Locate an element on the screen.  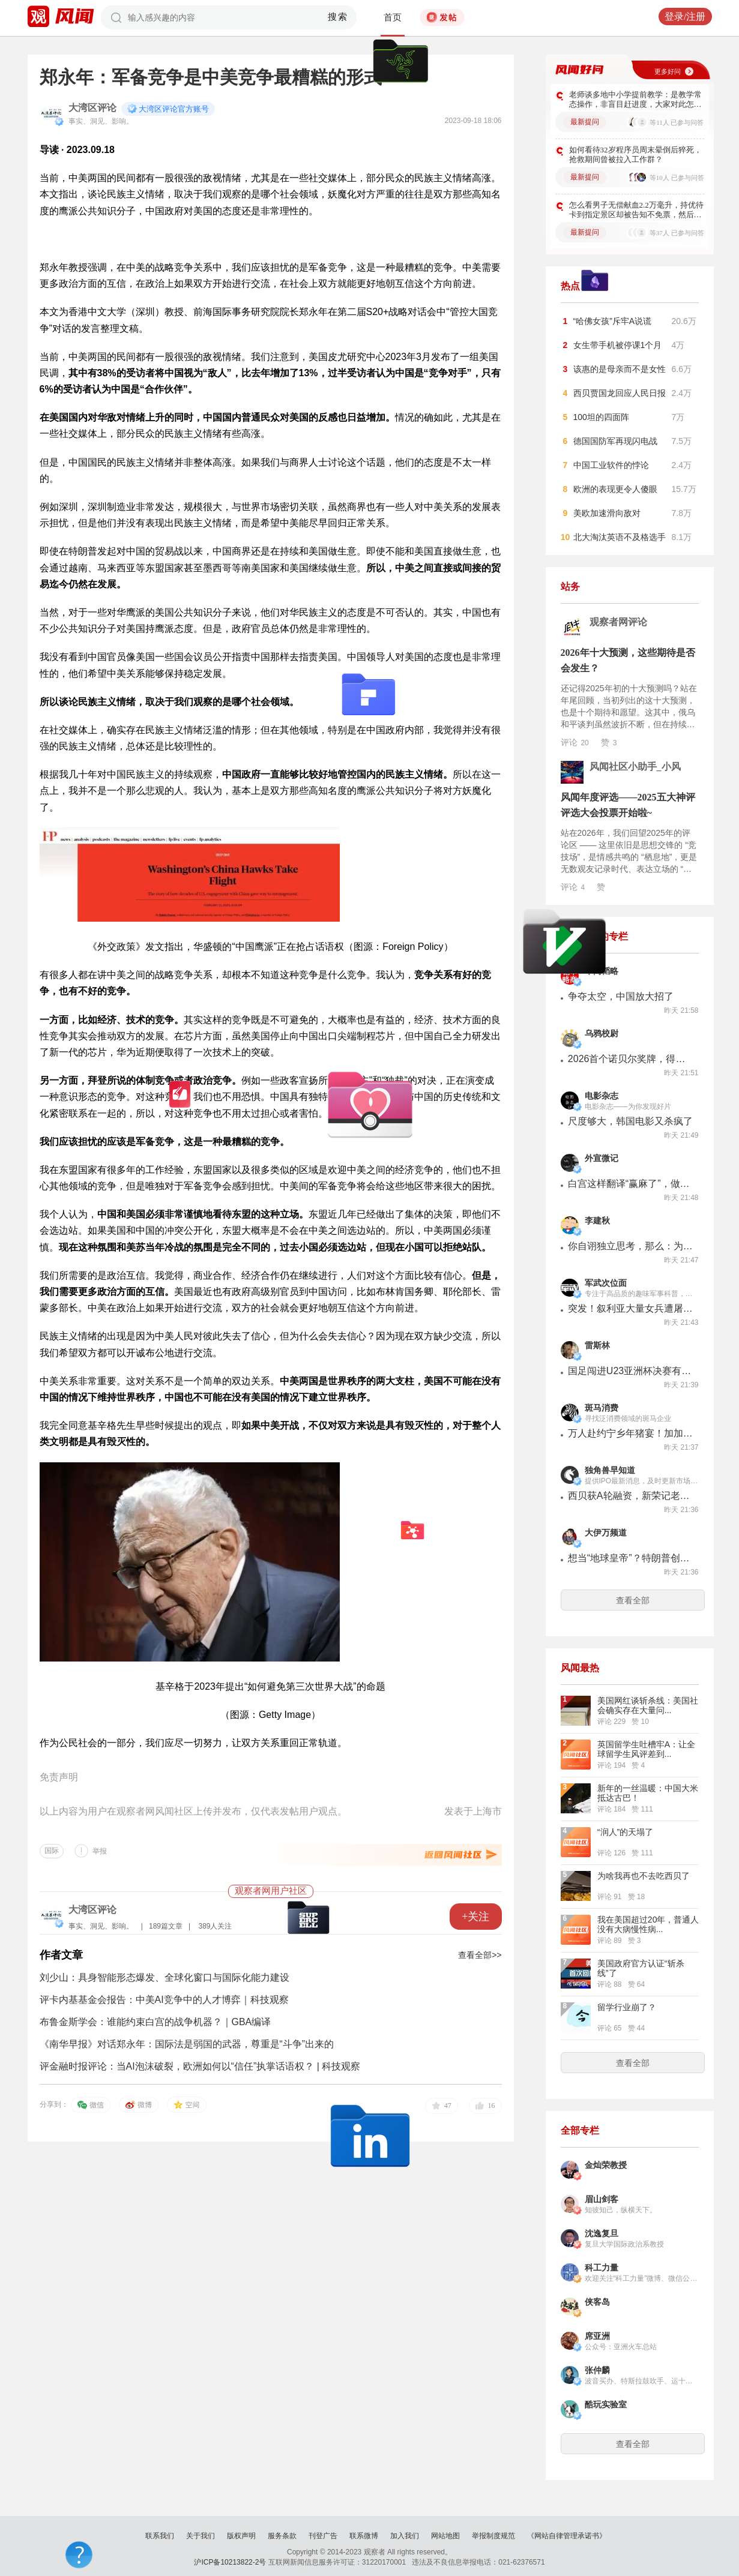
open folder containing mindmap files is located at coordinates (412, 1531).